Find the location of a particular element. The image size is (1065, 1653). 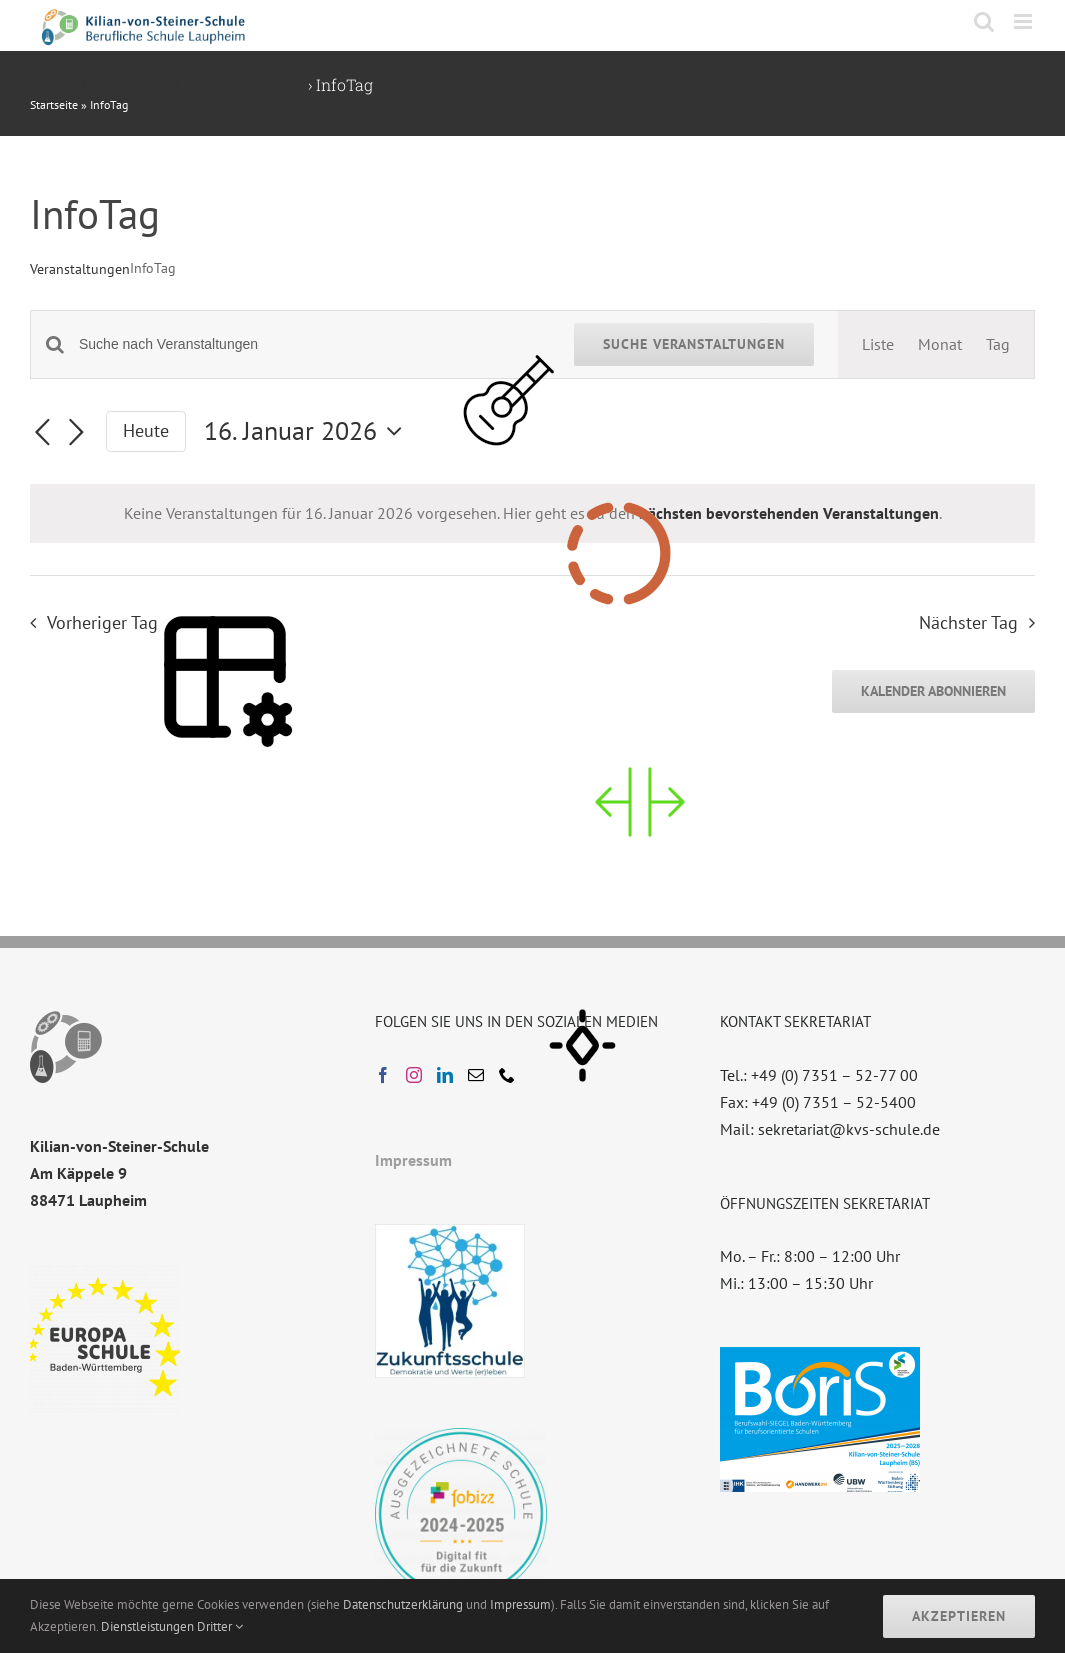

access music or audio content is located at coordinates (508, 401).